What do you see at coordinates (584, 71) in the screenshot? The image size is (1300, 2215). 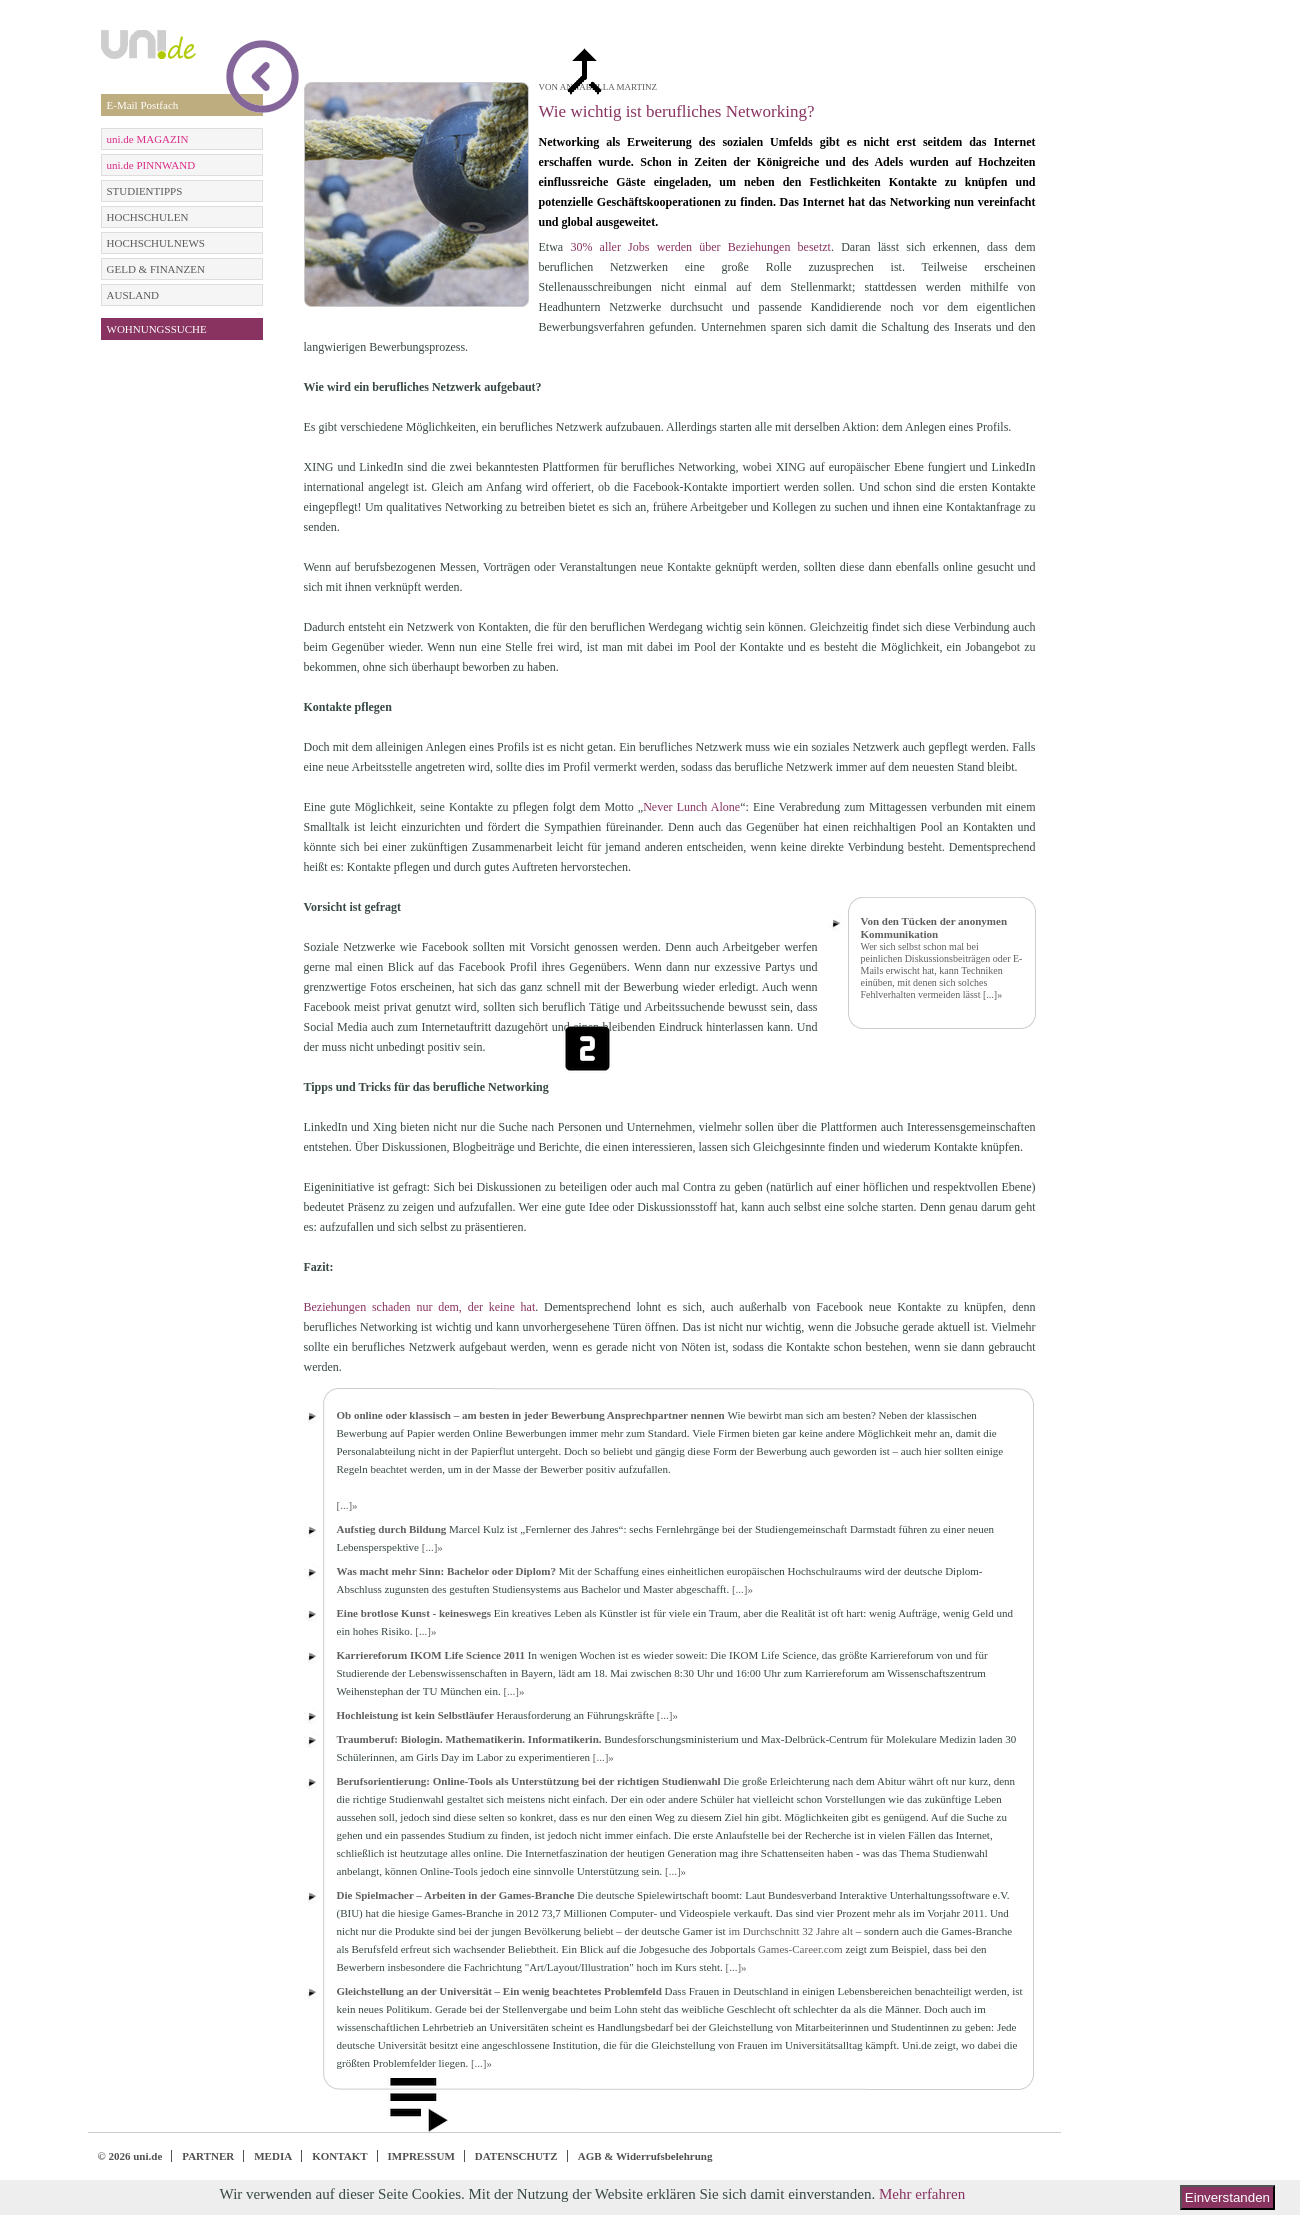 I see `merge branches or items together` at bounding box center [584, 71].